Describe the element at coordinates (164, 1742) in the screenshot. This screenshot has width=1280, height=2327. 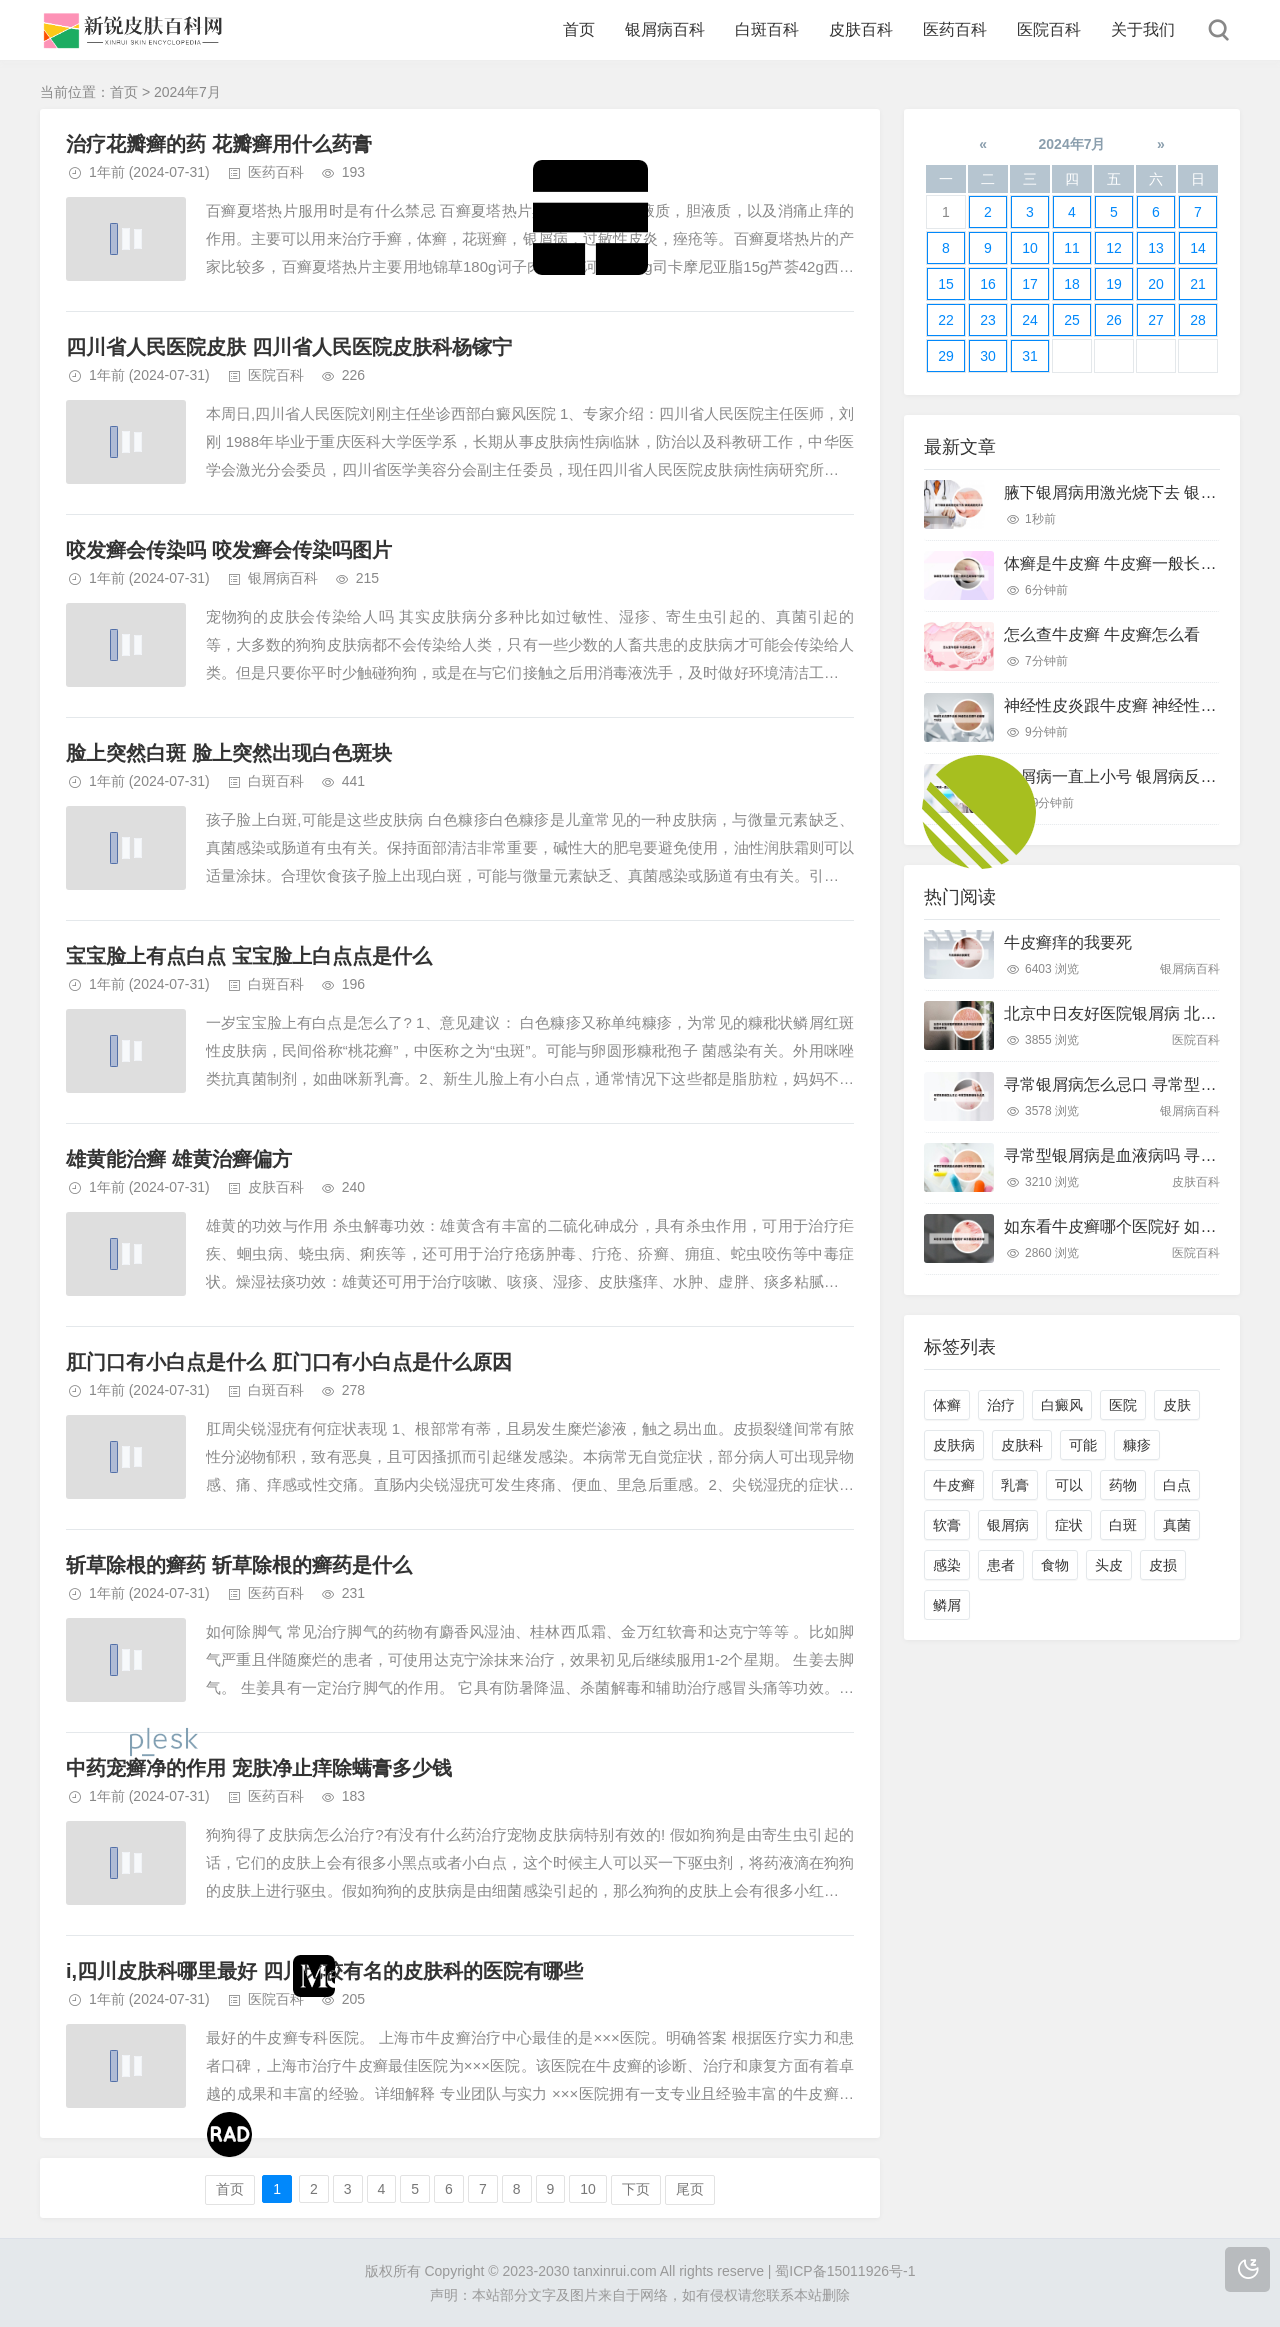
I see `plesk web hosting control panel logo` at that location.